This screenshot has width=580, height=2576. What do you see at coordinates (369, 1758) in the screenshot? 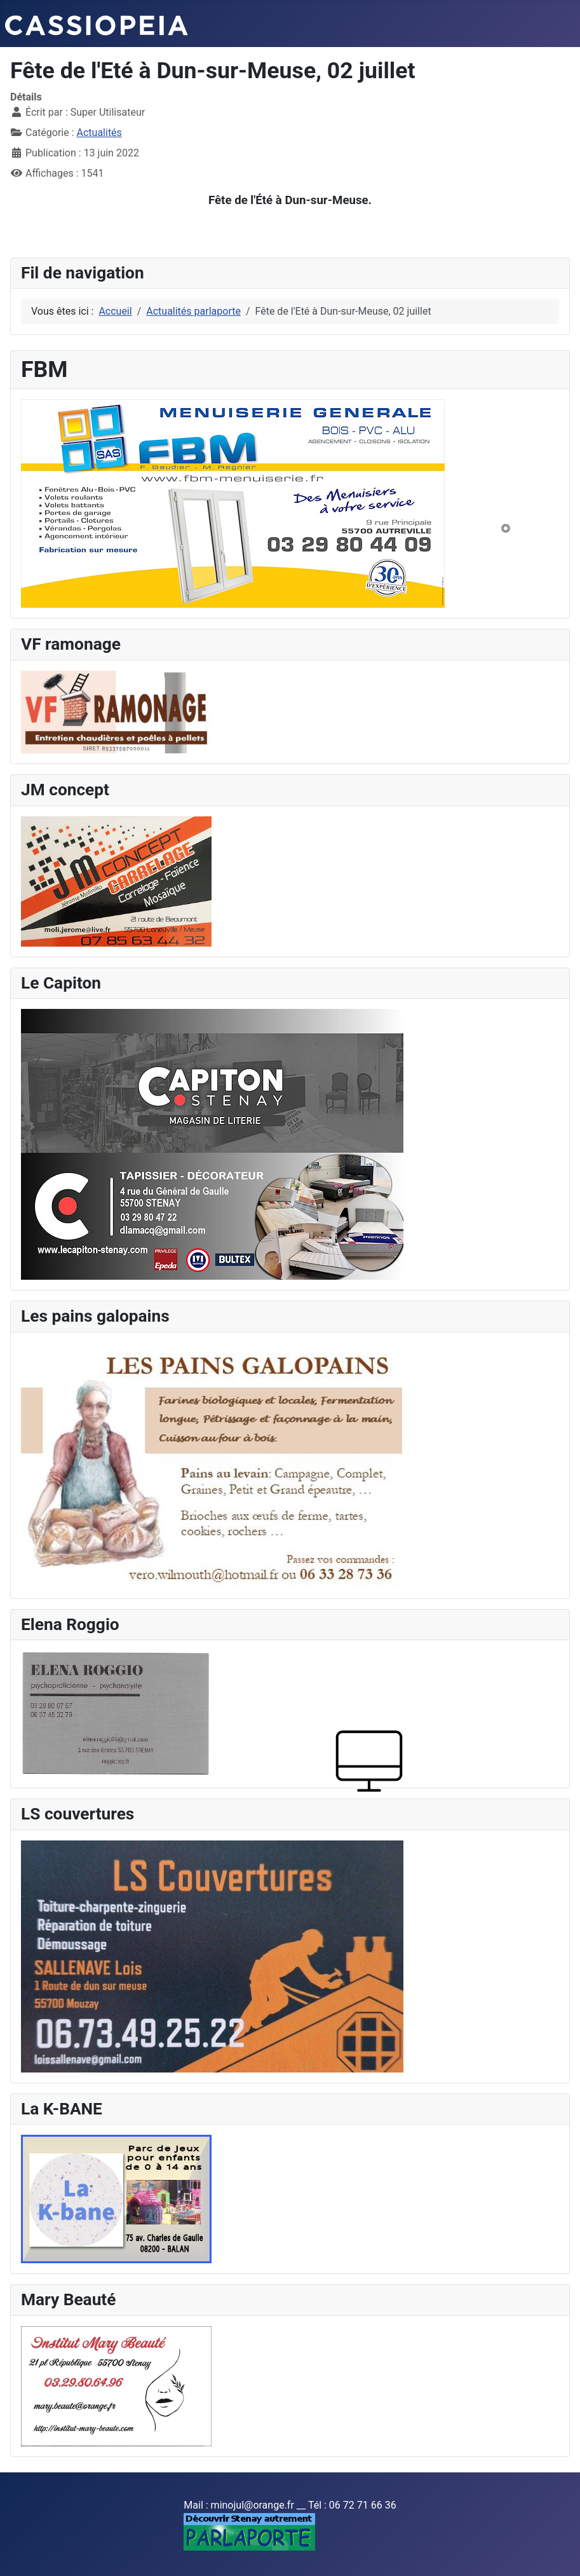
I see `switch to desktop view` at bounding box center [369, 1758].